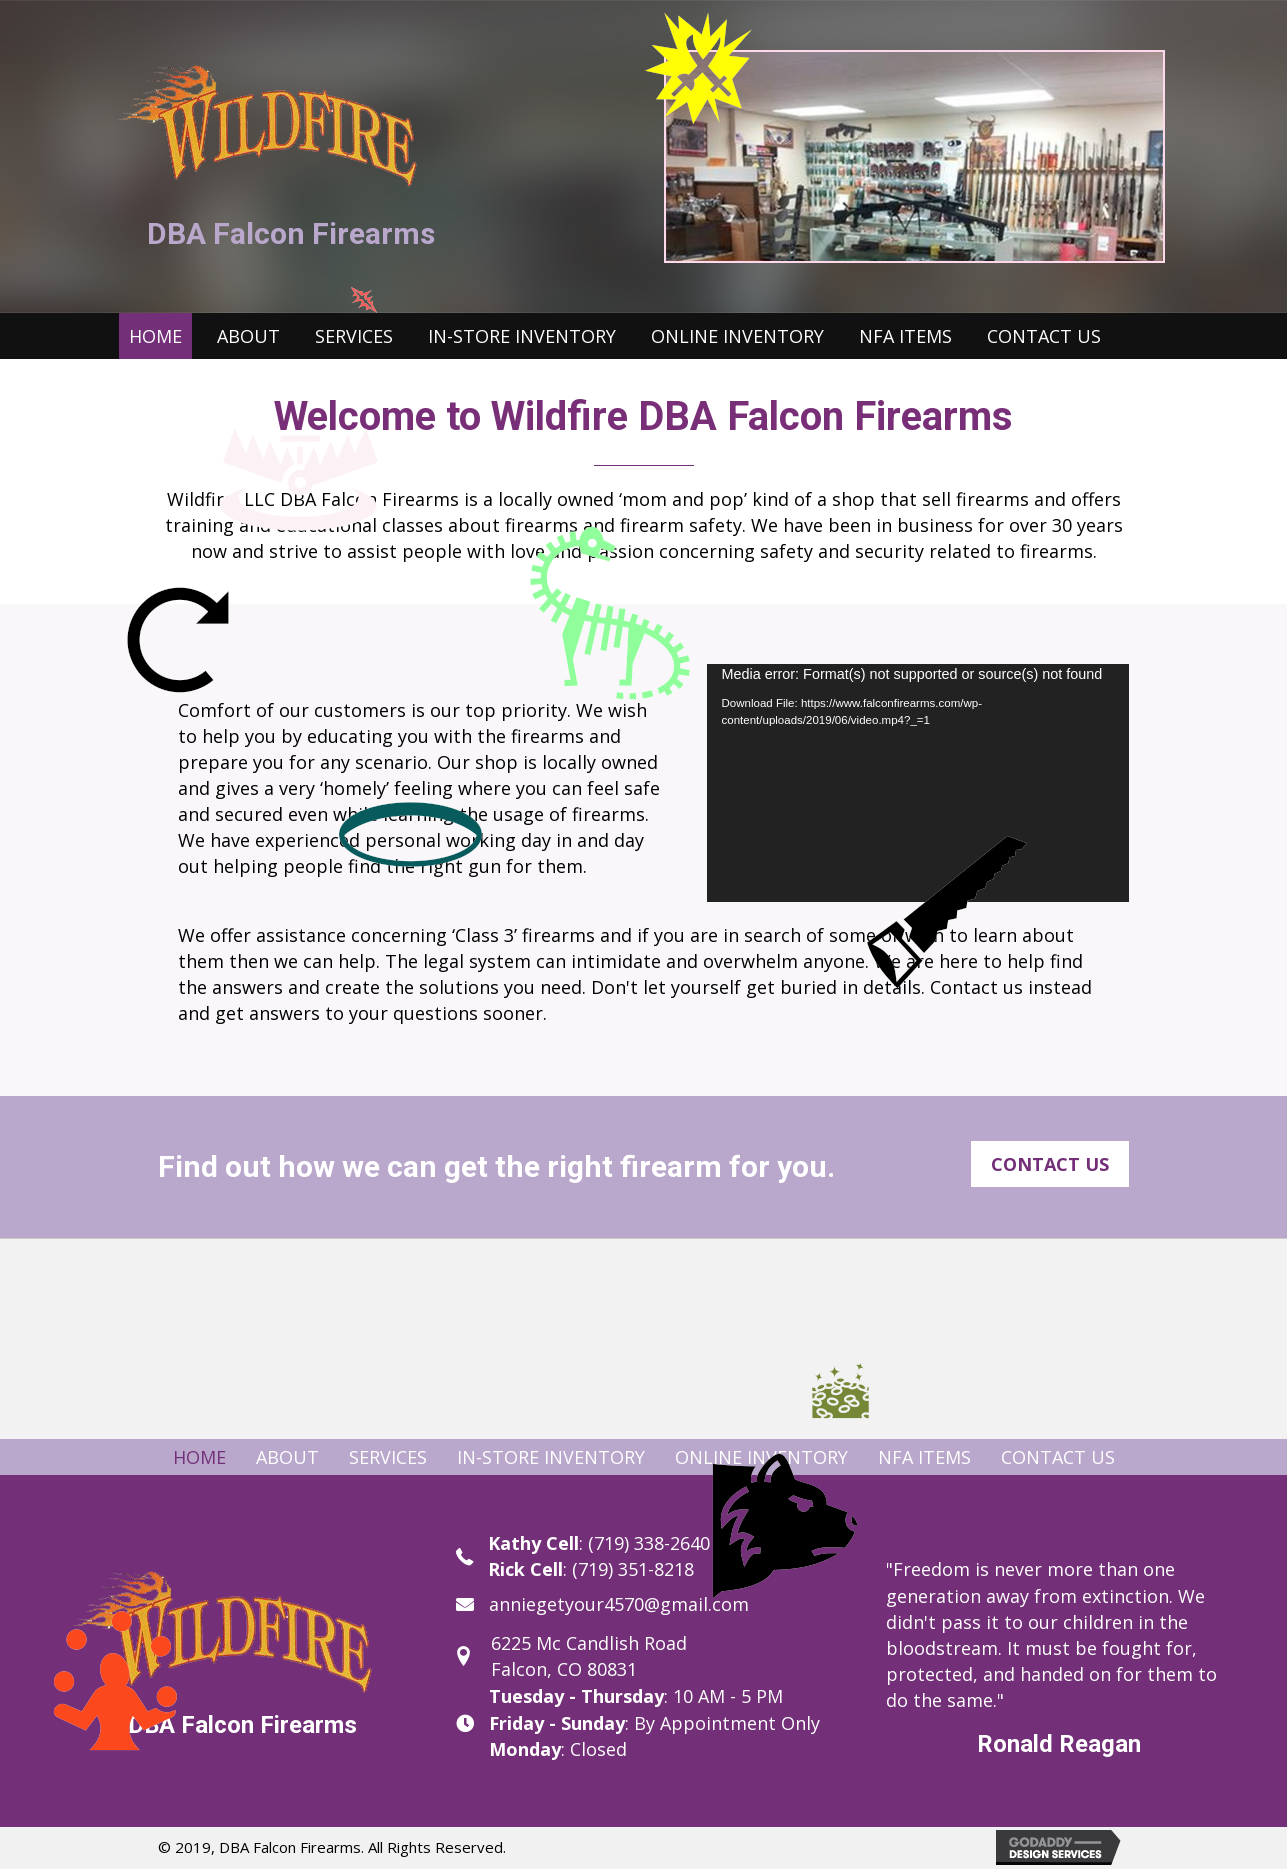  Describe the element at coordinates (840, 1390) in the screenshot. I see `view your in-game currency or coins` at that location.